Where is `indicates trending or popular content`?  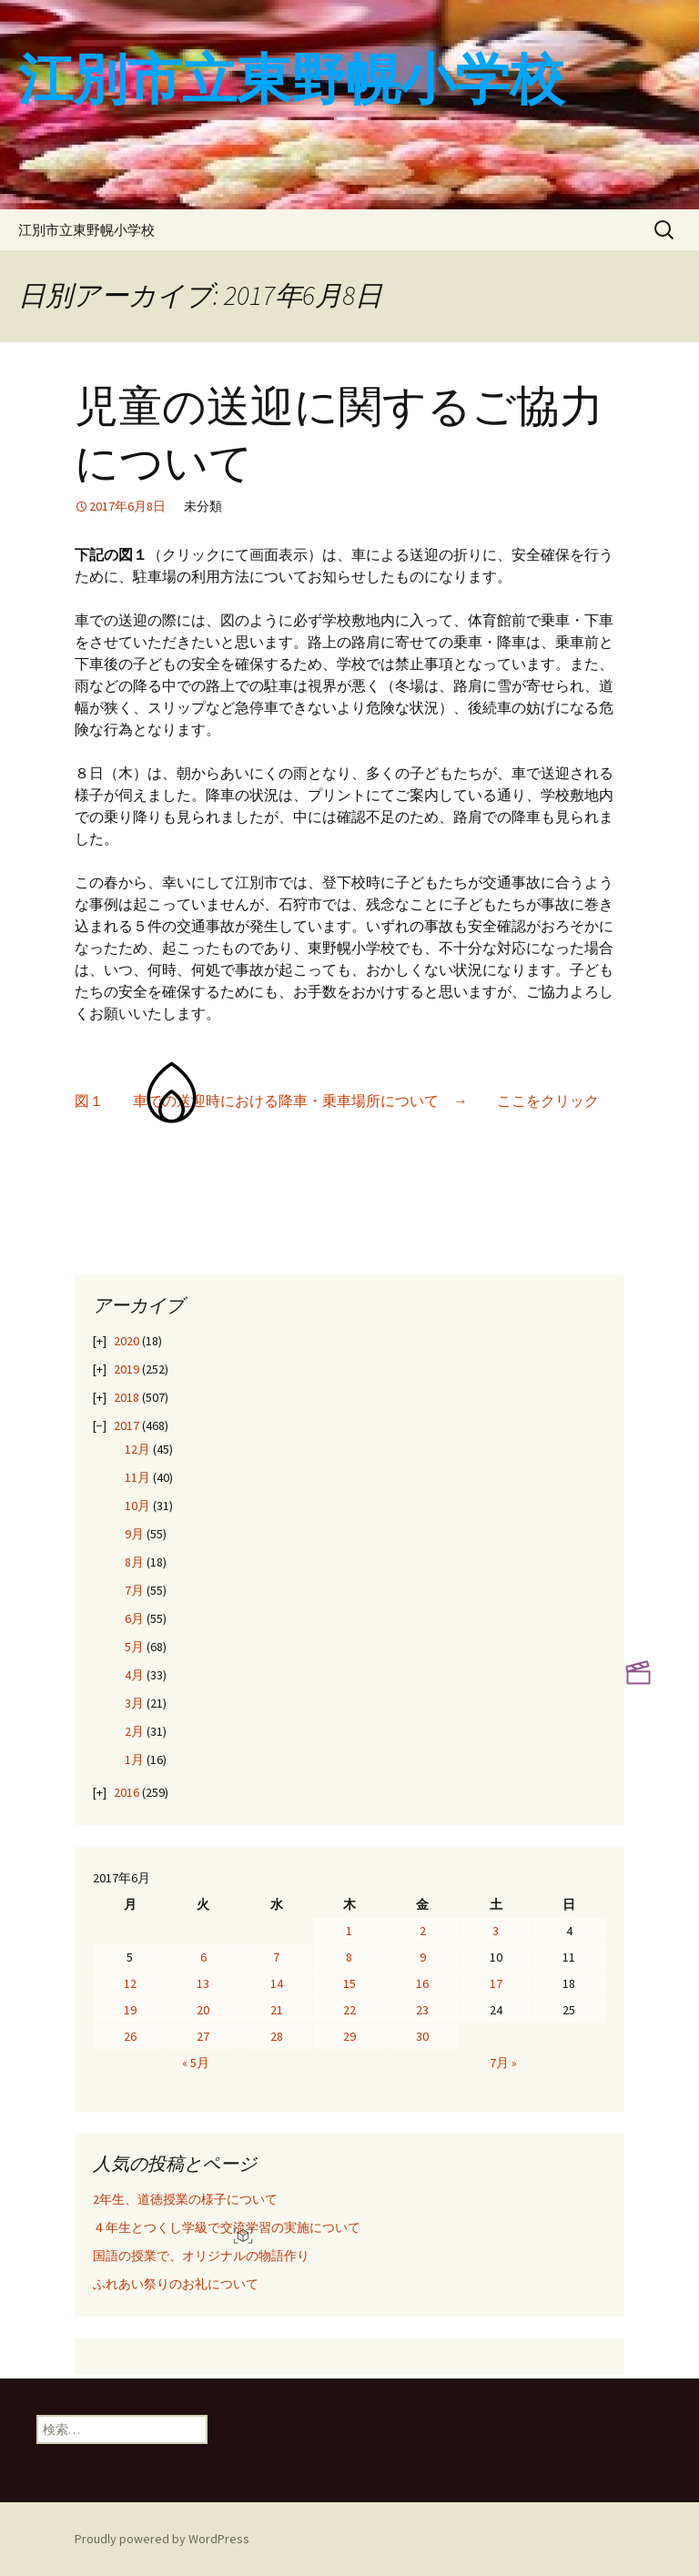
indicates trending or popular content is located at coordinates (171, 1093).